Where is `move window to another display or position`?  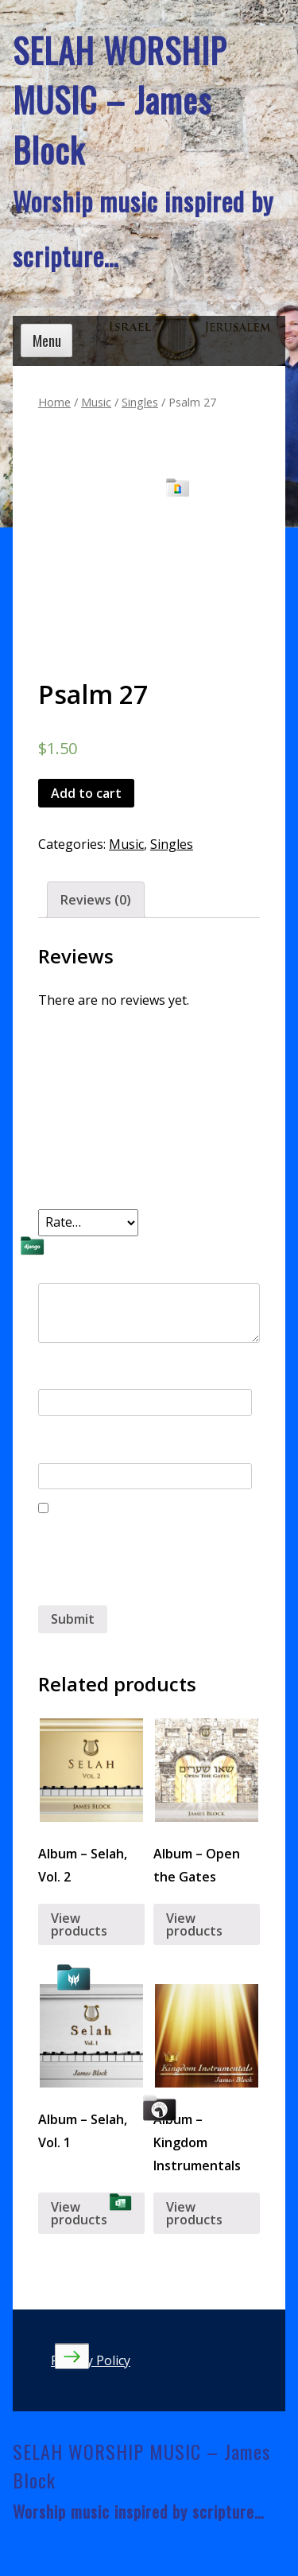 move window to another display or position is located at coordinates (72, 2356).